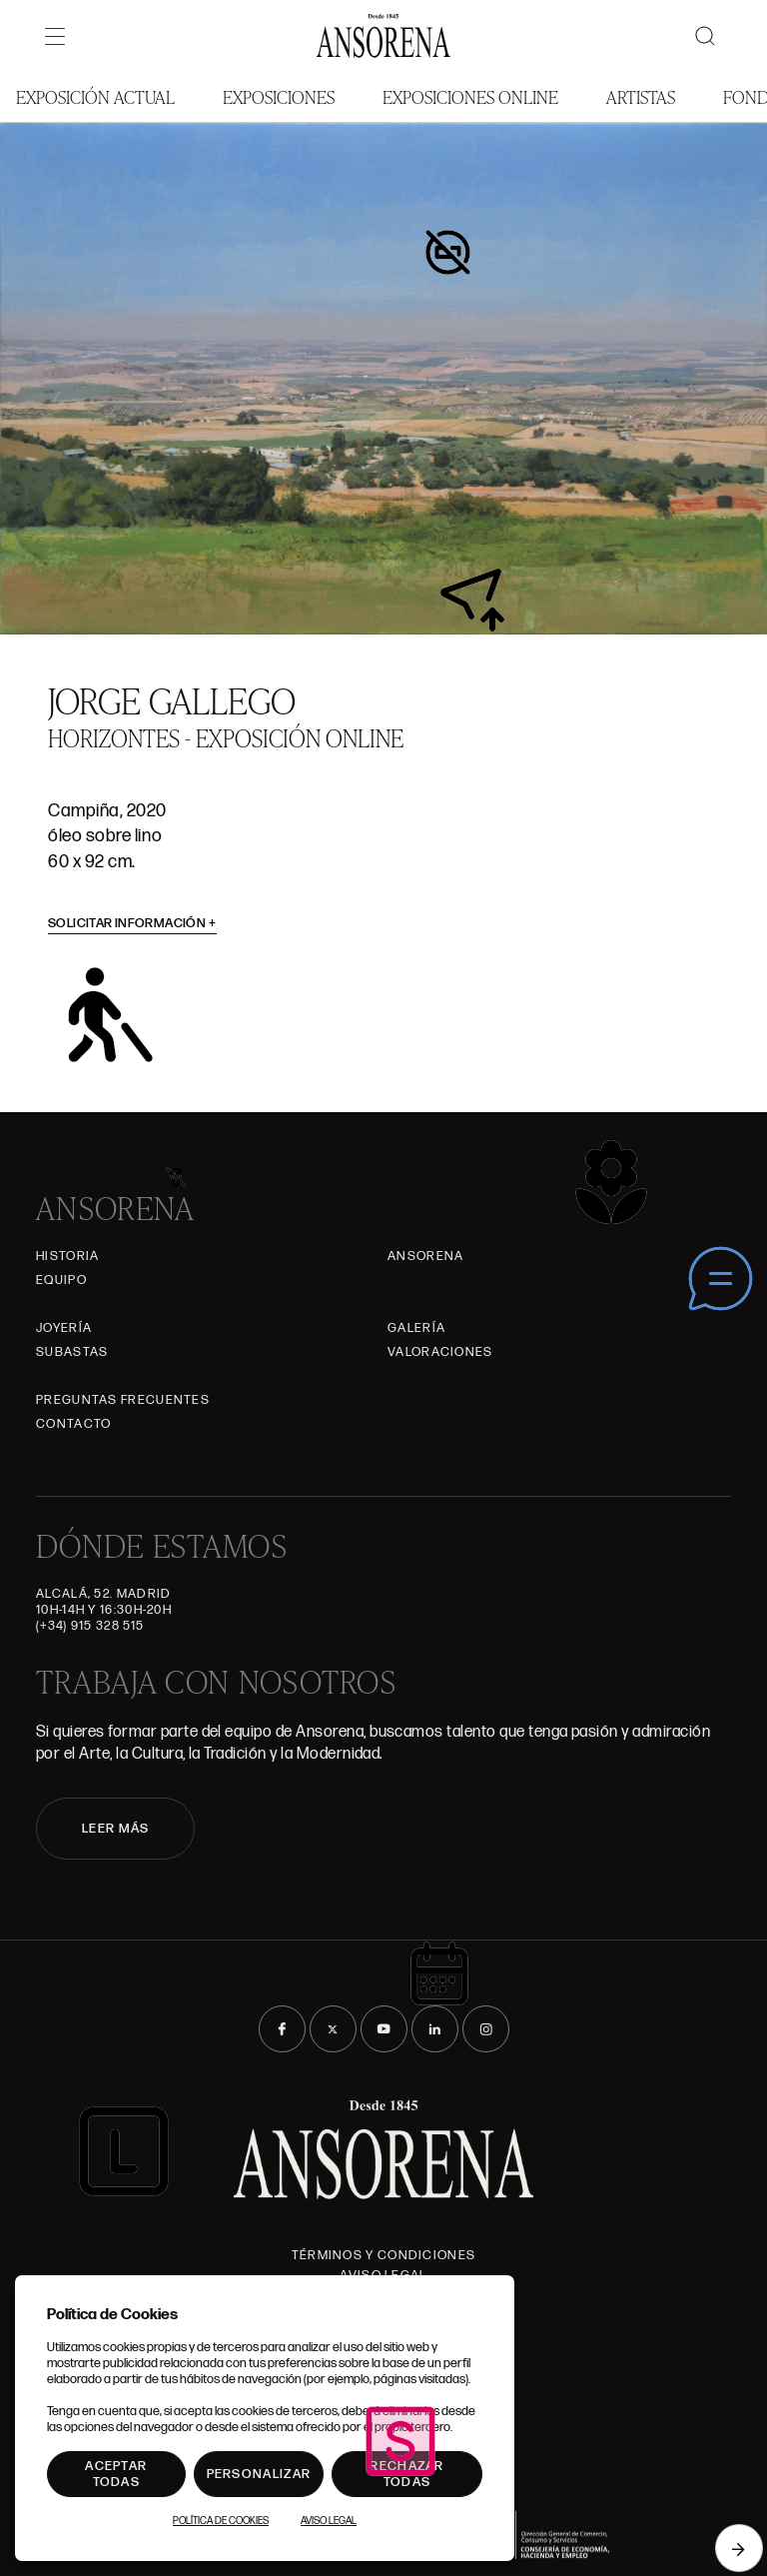 The image size is (767, 2576). What do you see at coordinates (124, 2151) in the screenshot?
I see `indicates a label or list view option` at bounding box center [124, 2151].